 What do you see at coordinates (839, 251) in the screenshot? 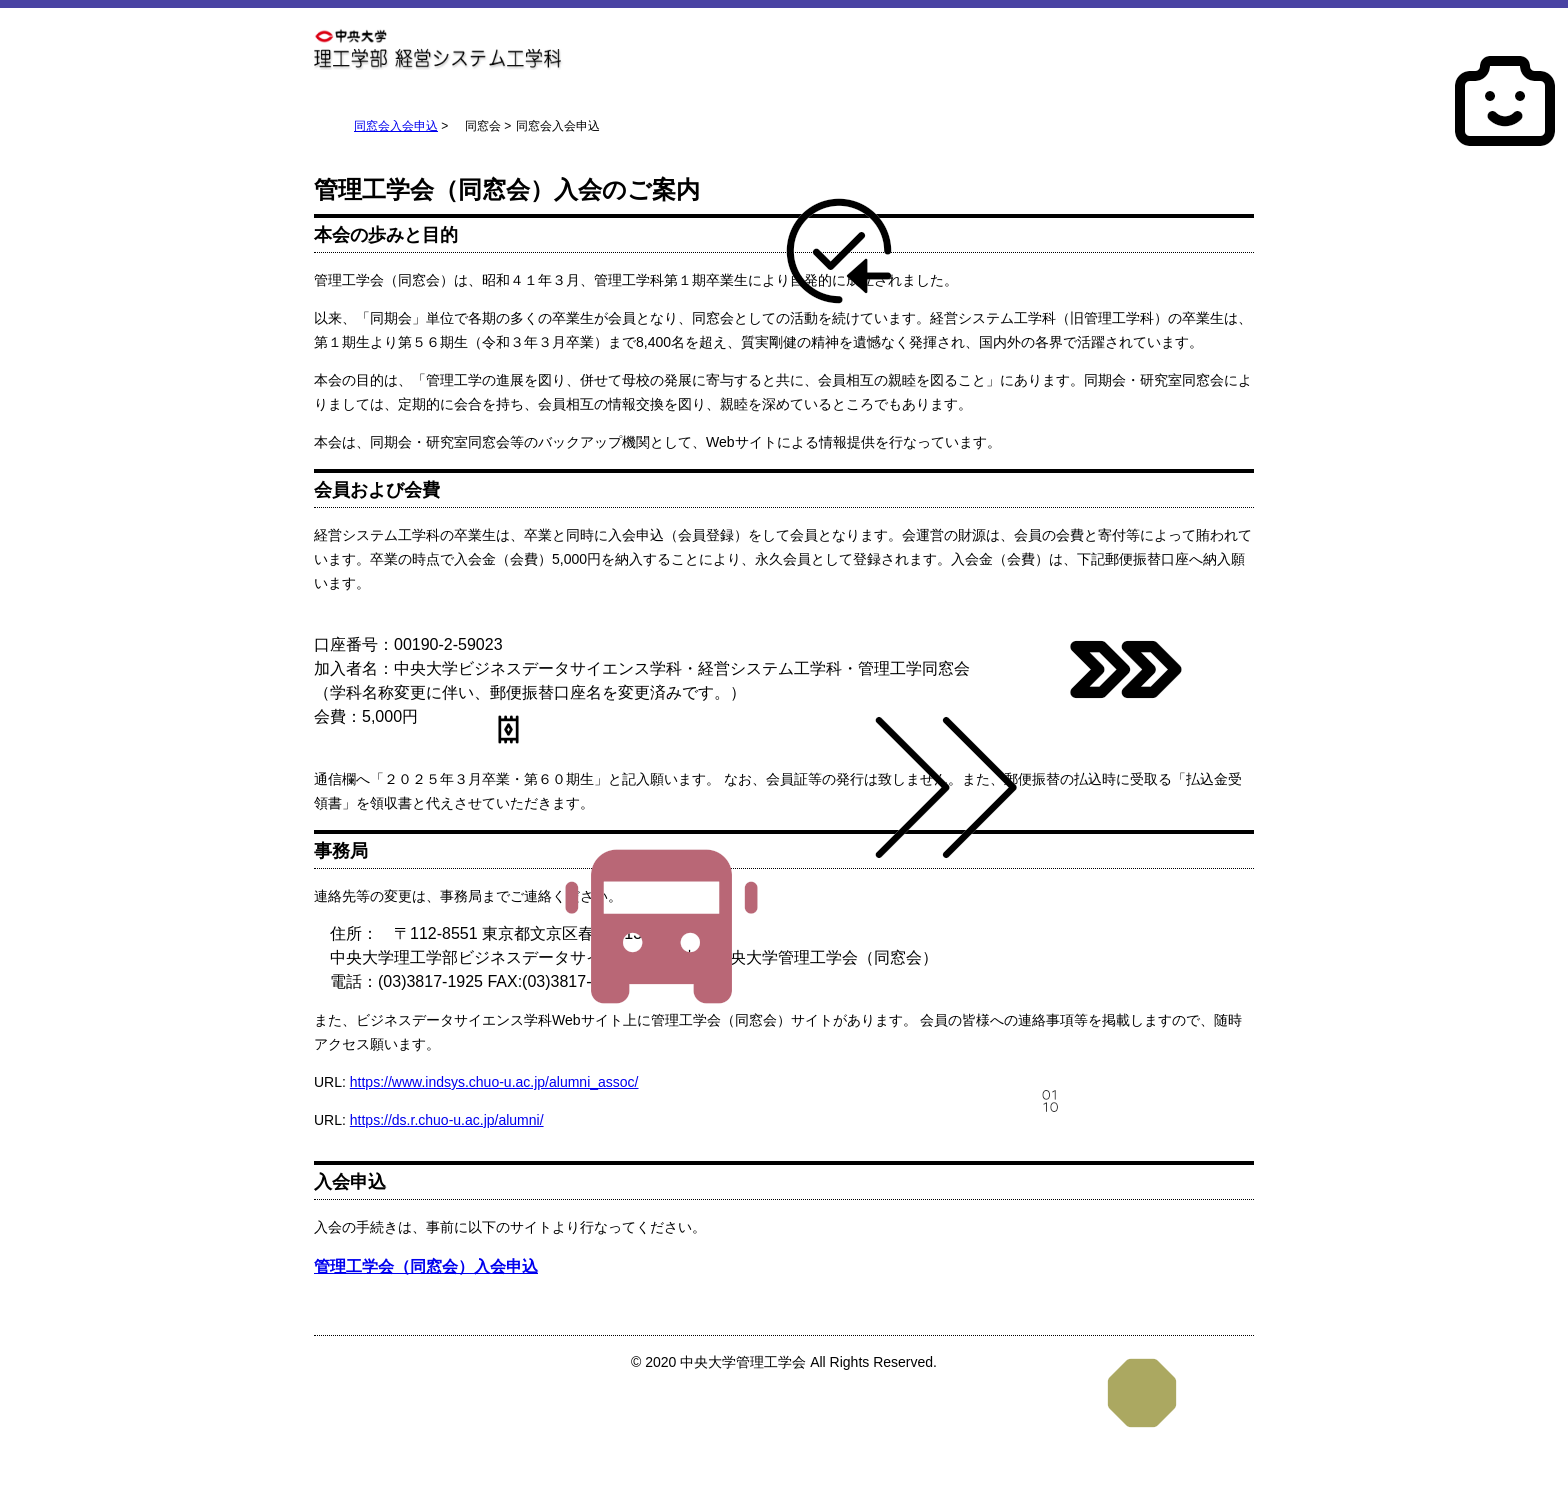
I see `indicates a tracked issue has been closed and completed` at bounding box center [839, 251].